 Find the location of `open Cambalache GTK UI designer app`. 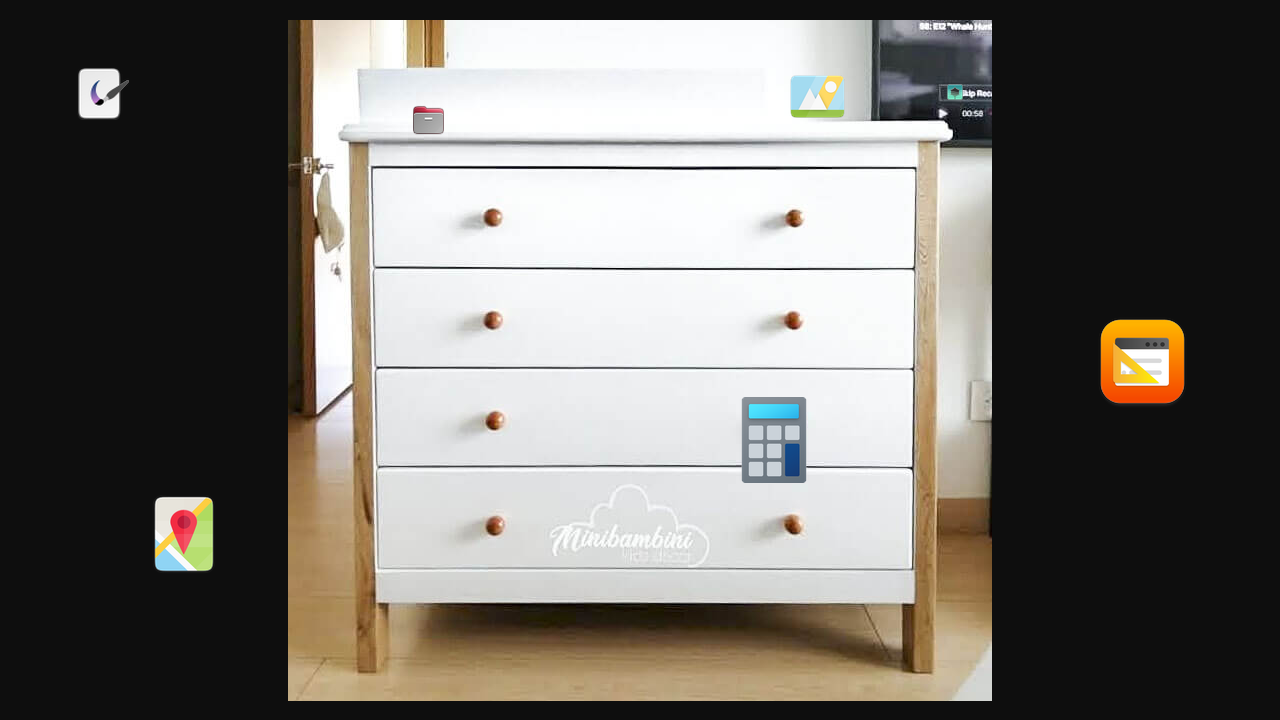

open Cambalache GTK UI designer app is located at coordinates (1142, 361).